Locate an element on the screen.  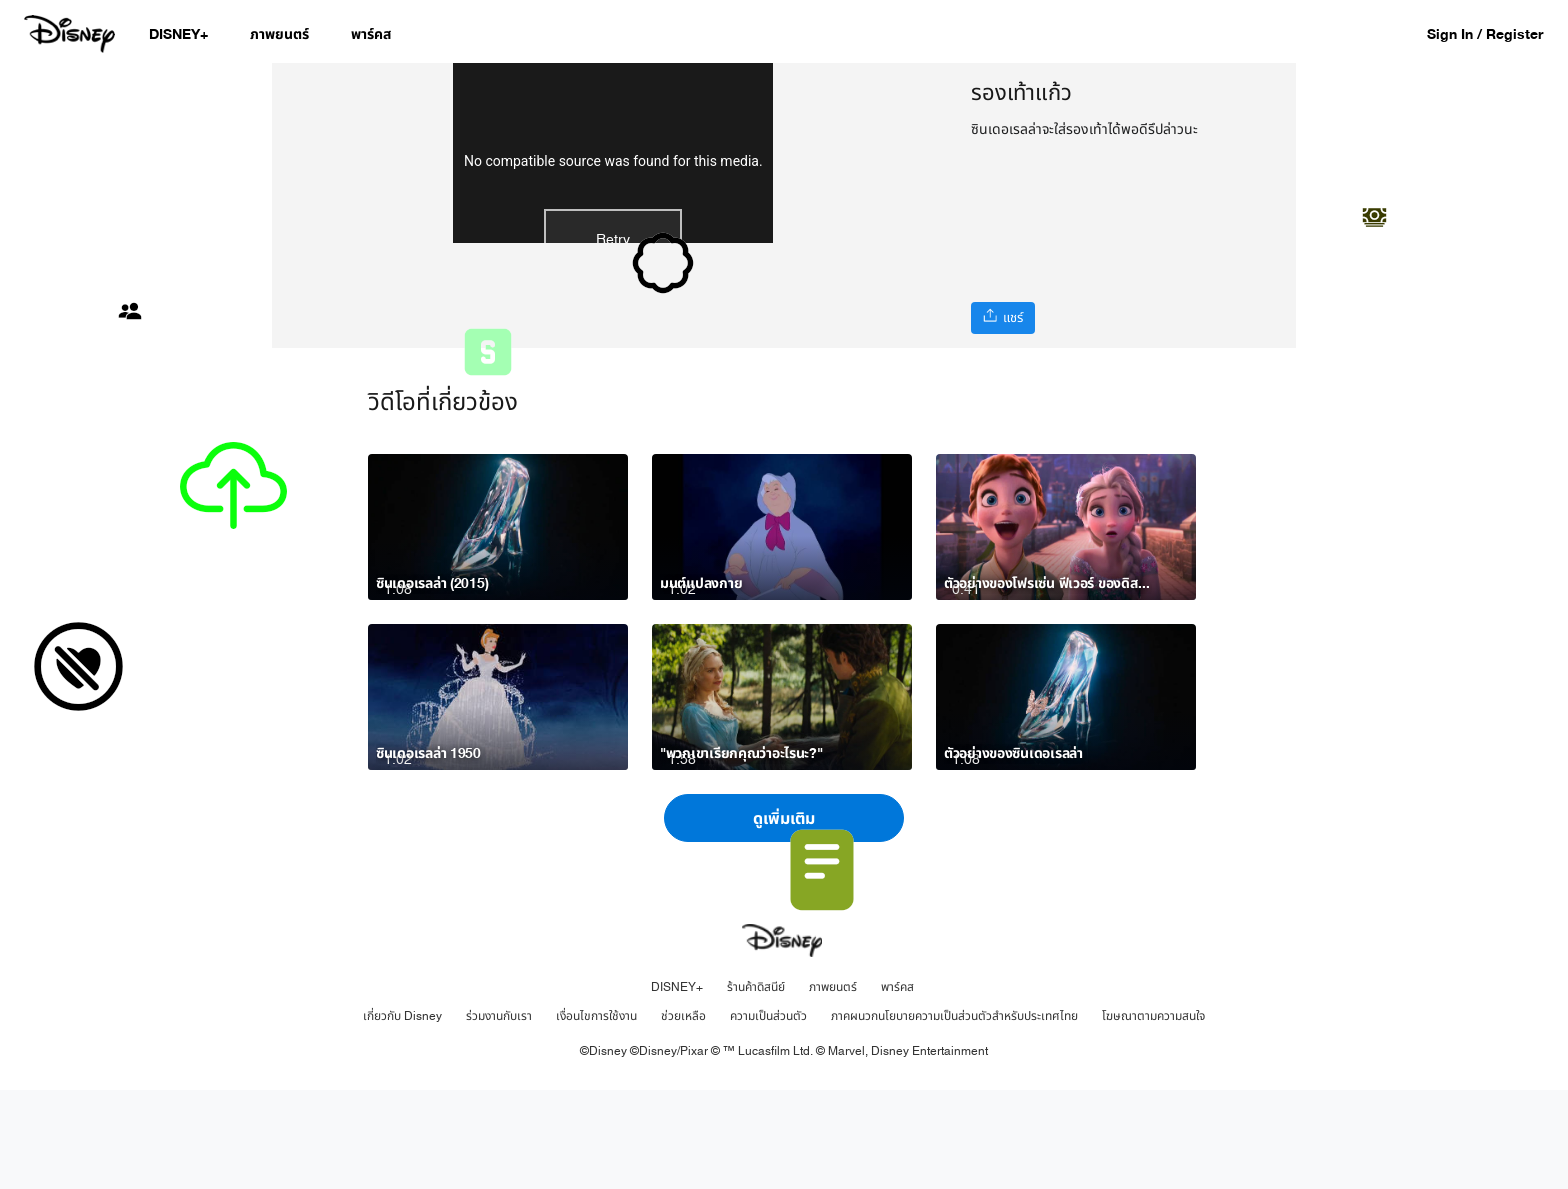
indicates a badge or achievement placeholder is located at coordinates (663, 263).